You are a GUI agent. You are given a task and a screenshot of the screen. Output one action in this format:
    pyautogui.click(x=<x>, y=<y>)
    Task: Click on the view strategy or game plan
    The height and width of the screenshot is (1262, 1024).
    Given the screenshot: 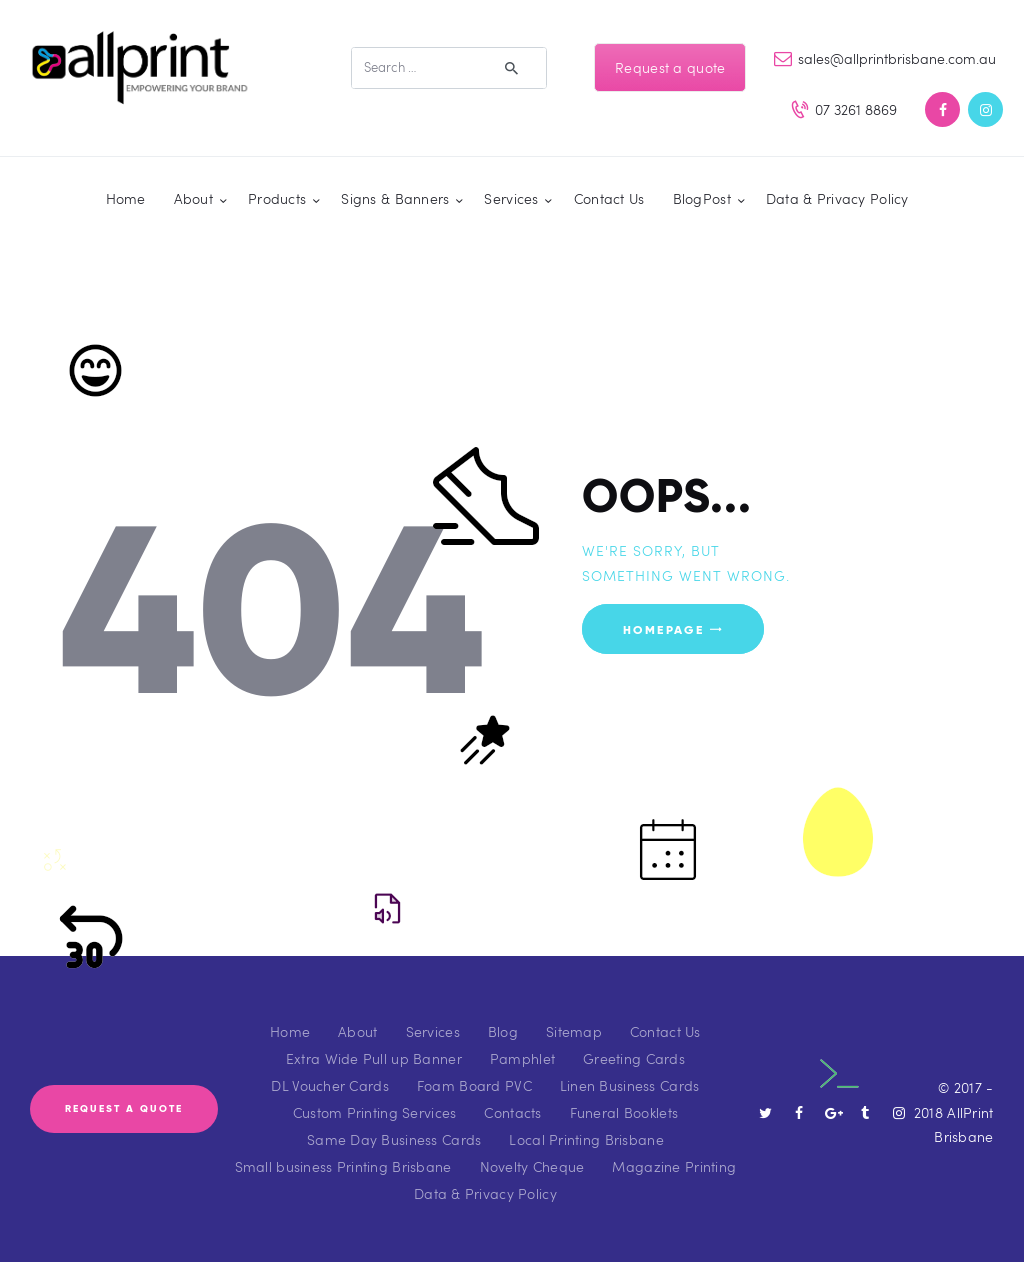 What is the action you would take?
    pyautogui.click(x=54, y=860)
    